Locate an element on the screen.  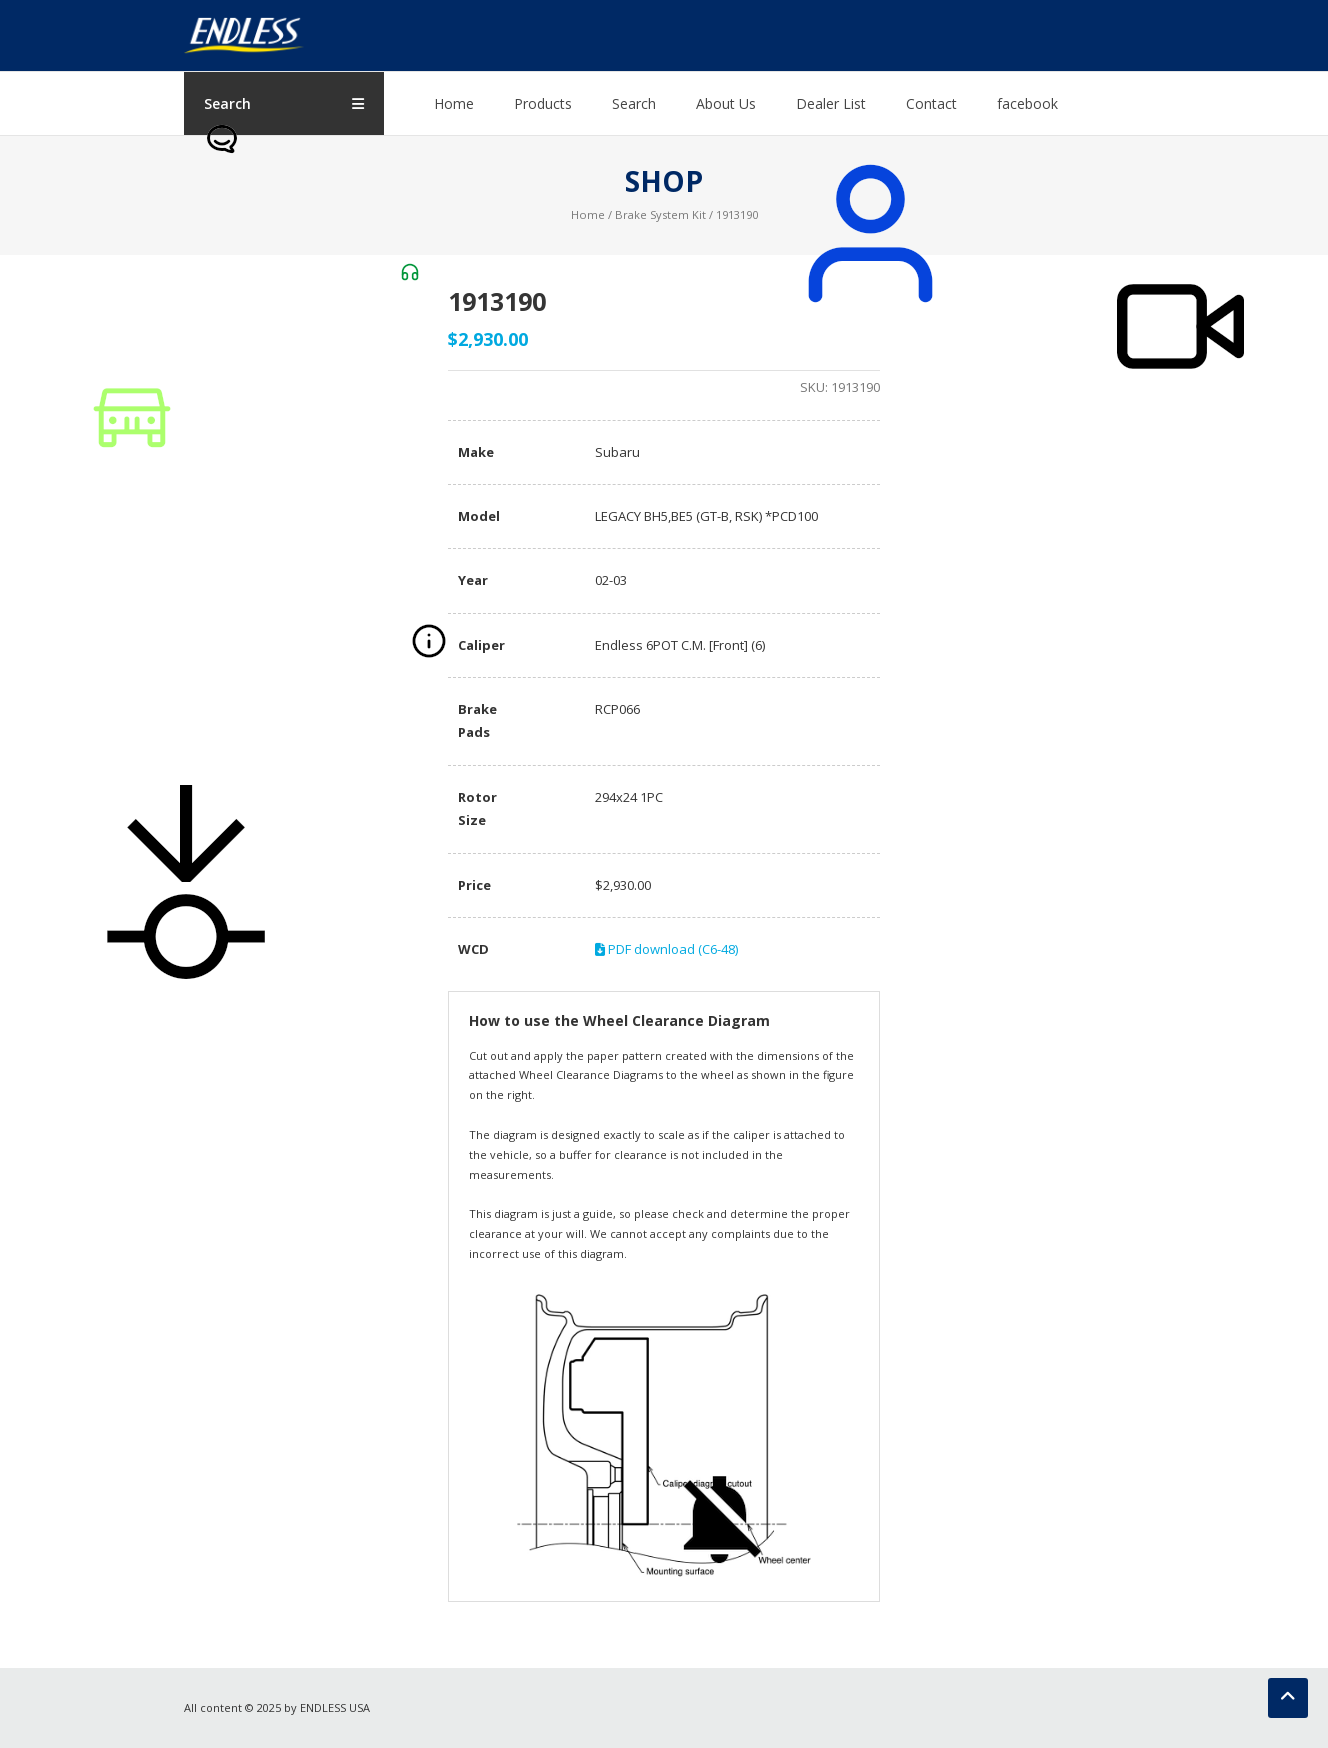
open HipChat messaging app is located at coordinates (222, 139).